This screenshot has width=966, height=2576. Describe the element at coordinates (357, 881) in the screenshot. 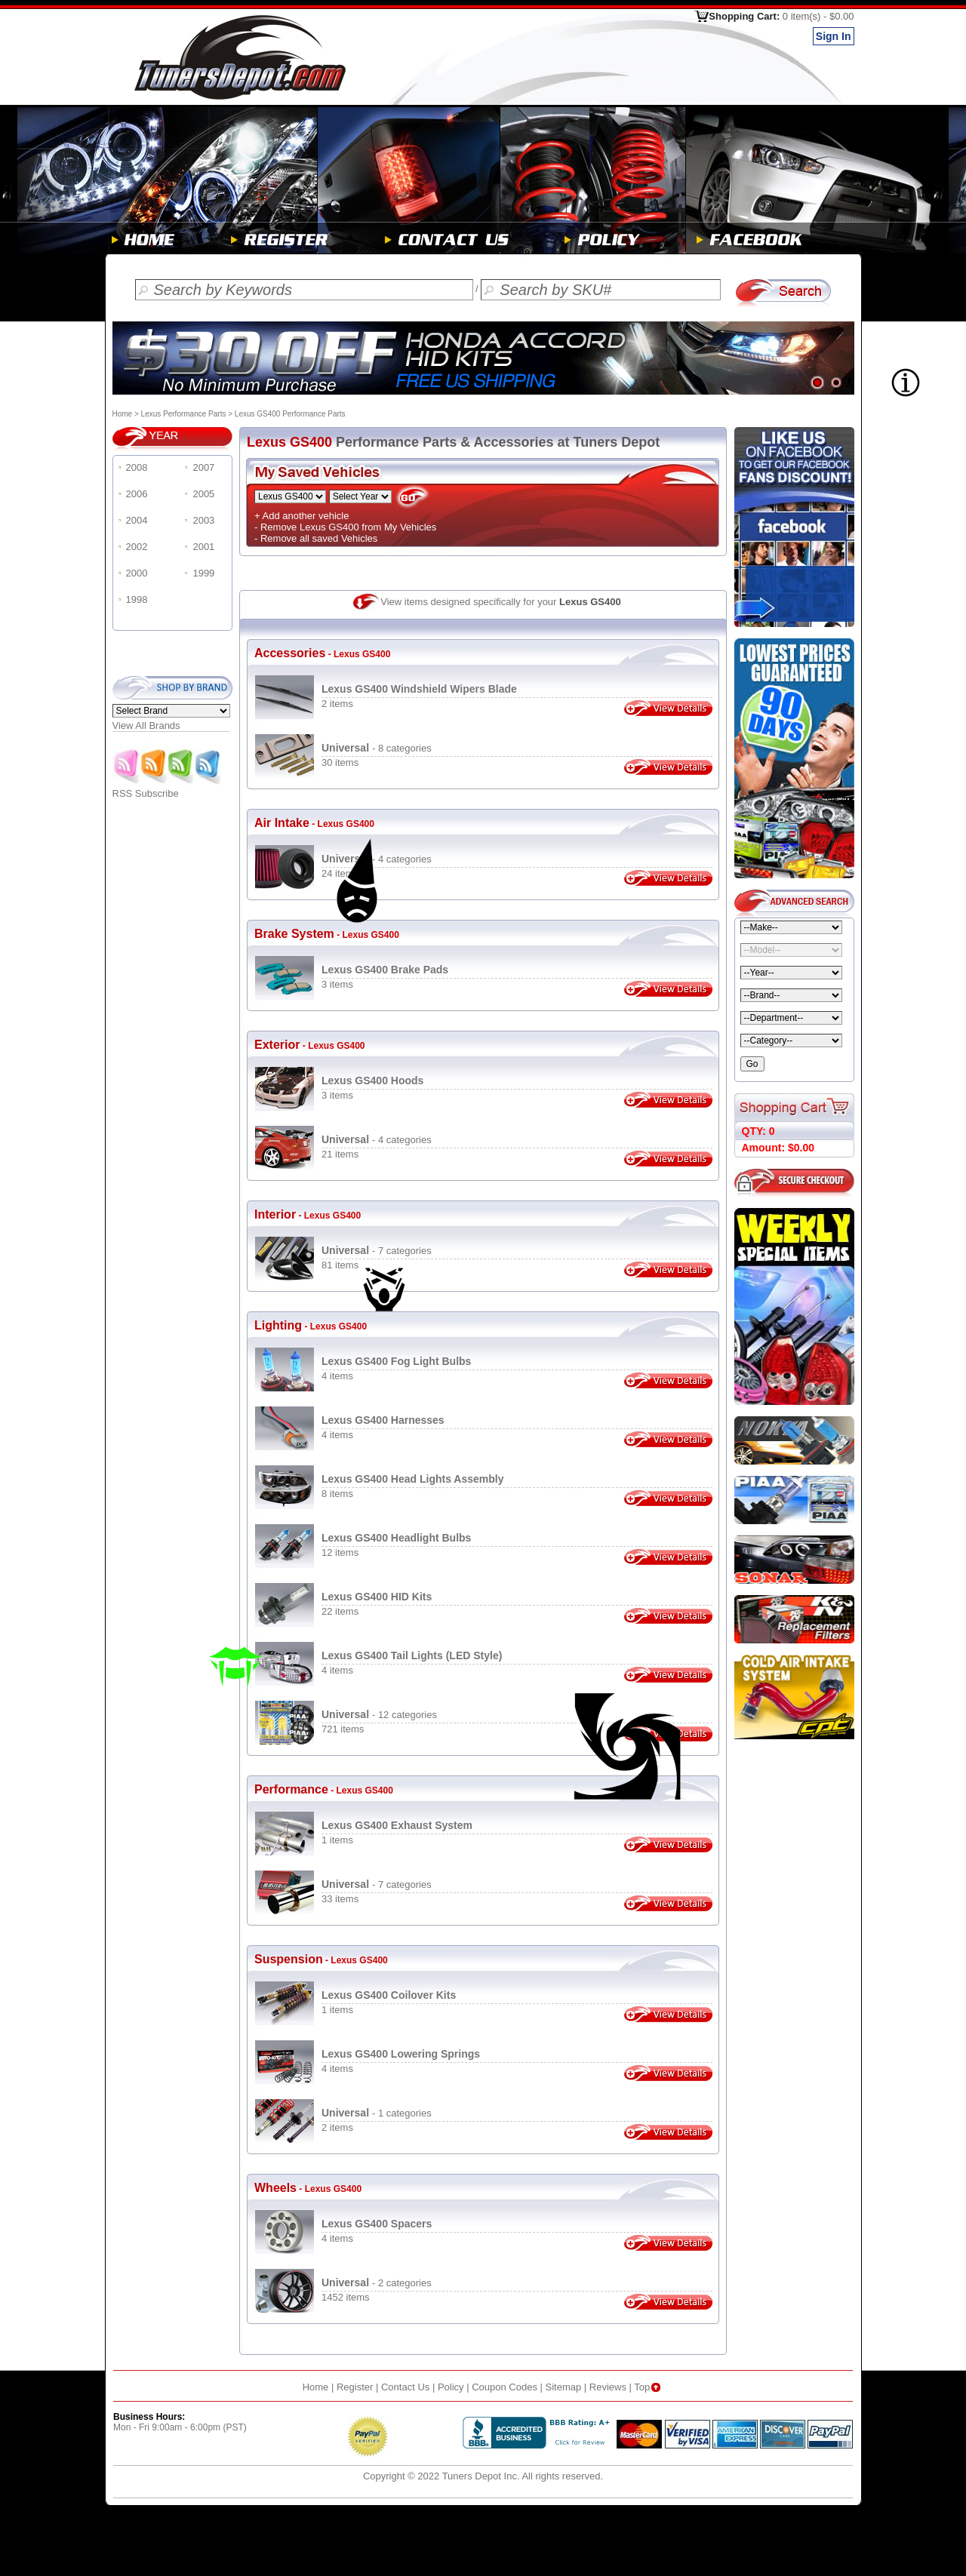

I see `indicates a player penalty or mistake` at that location.